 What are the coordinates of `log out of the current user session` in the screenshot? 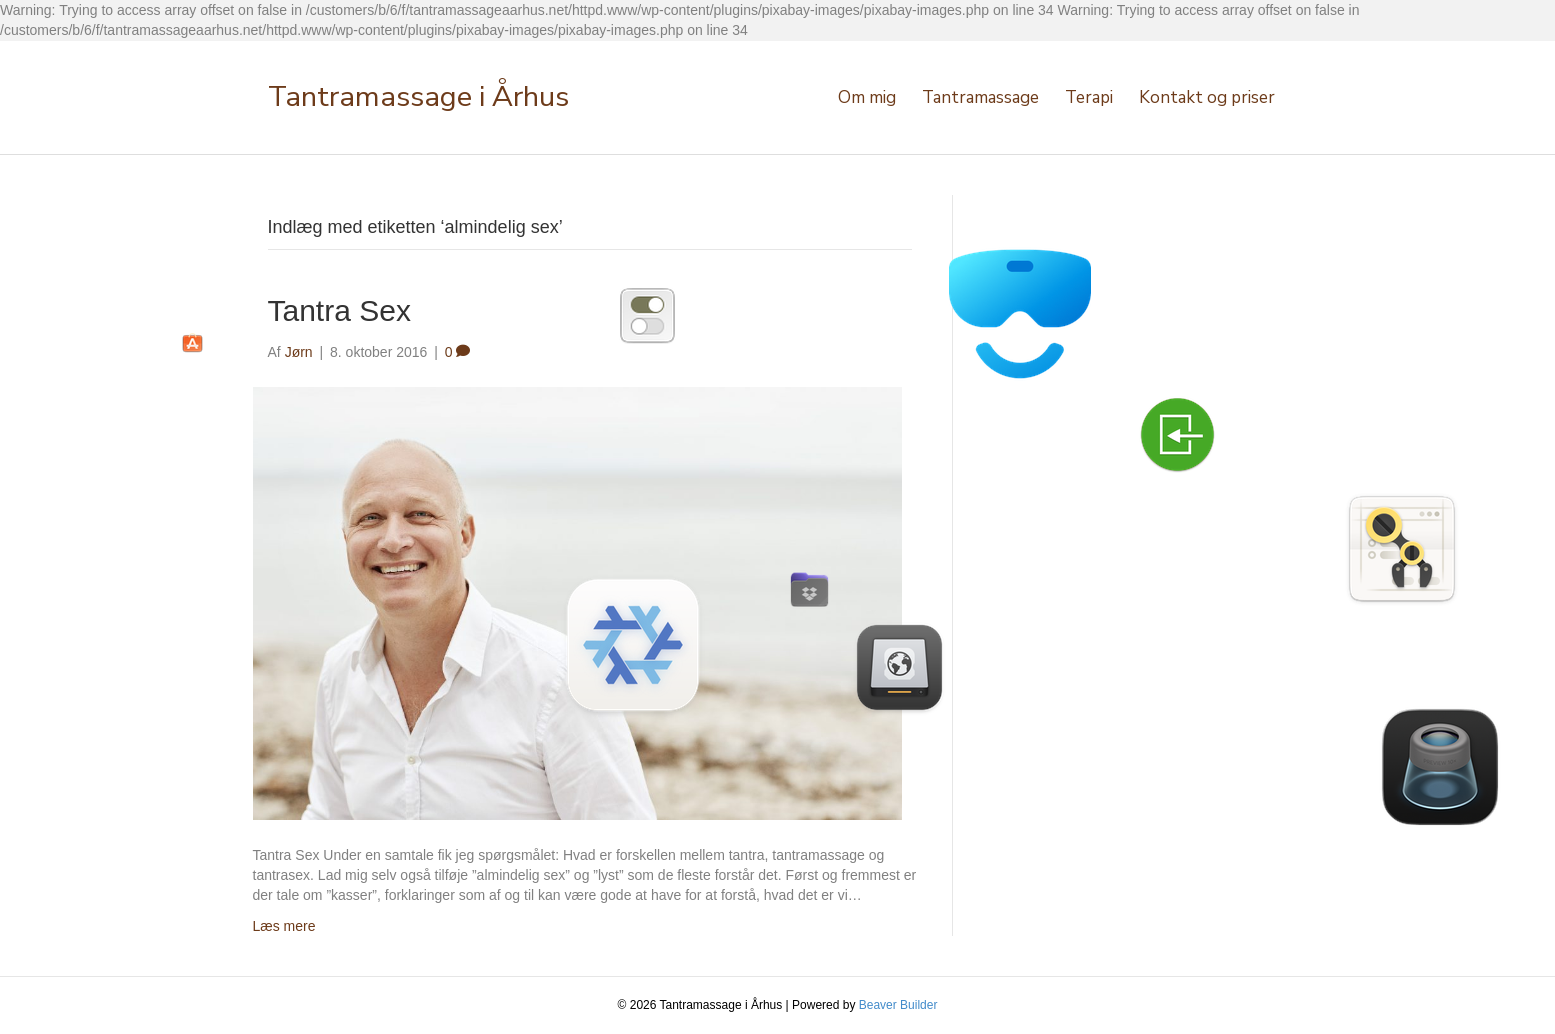 It's located at (1177, 434).